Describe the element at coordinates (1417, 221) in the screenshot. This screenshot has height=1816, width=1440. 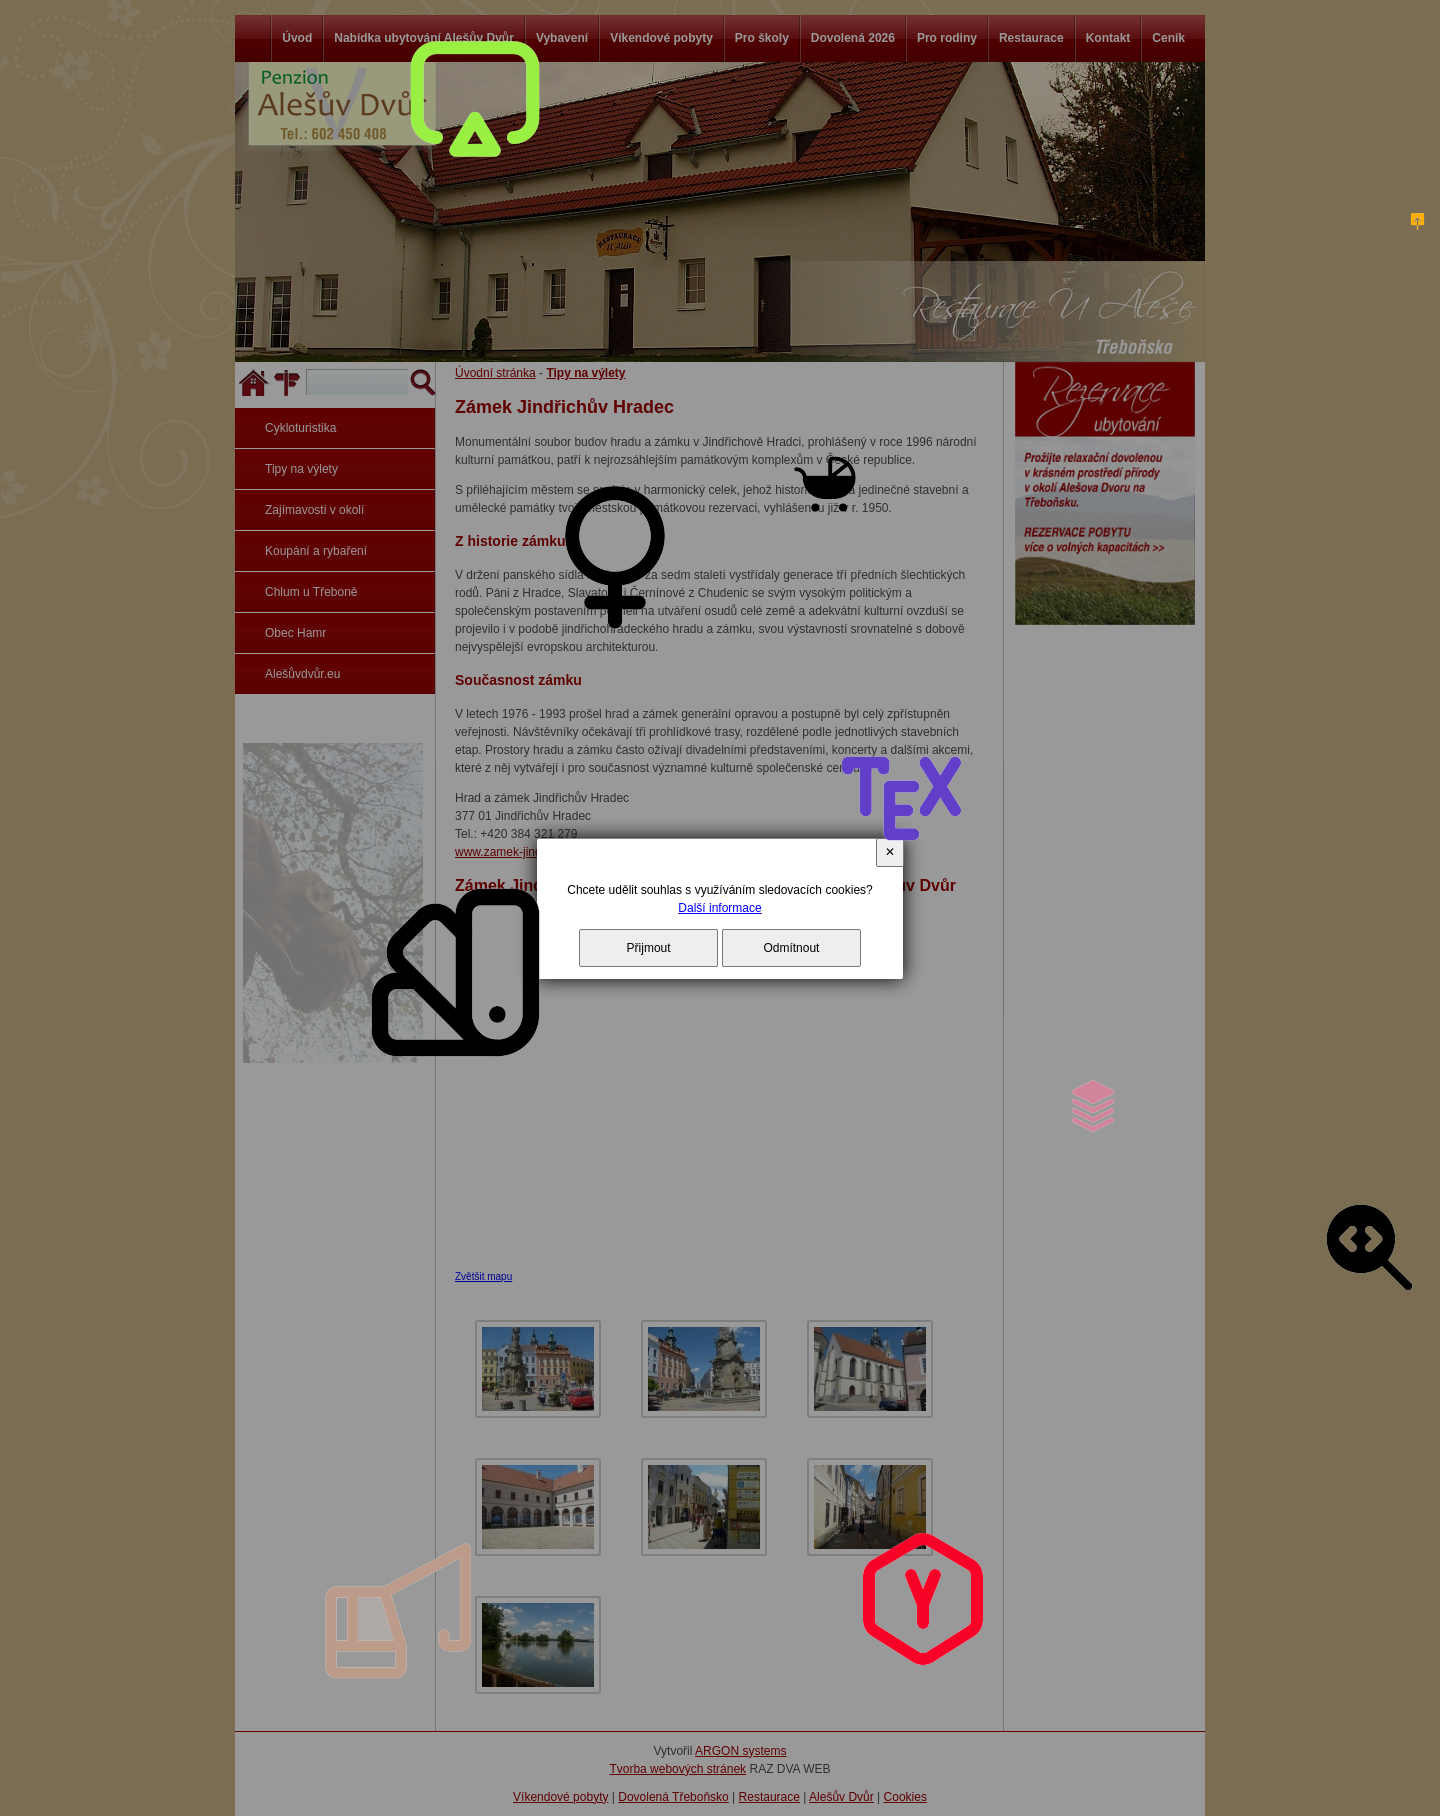
I see `upload or push content to a server` at that location.